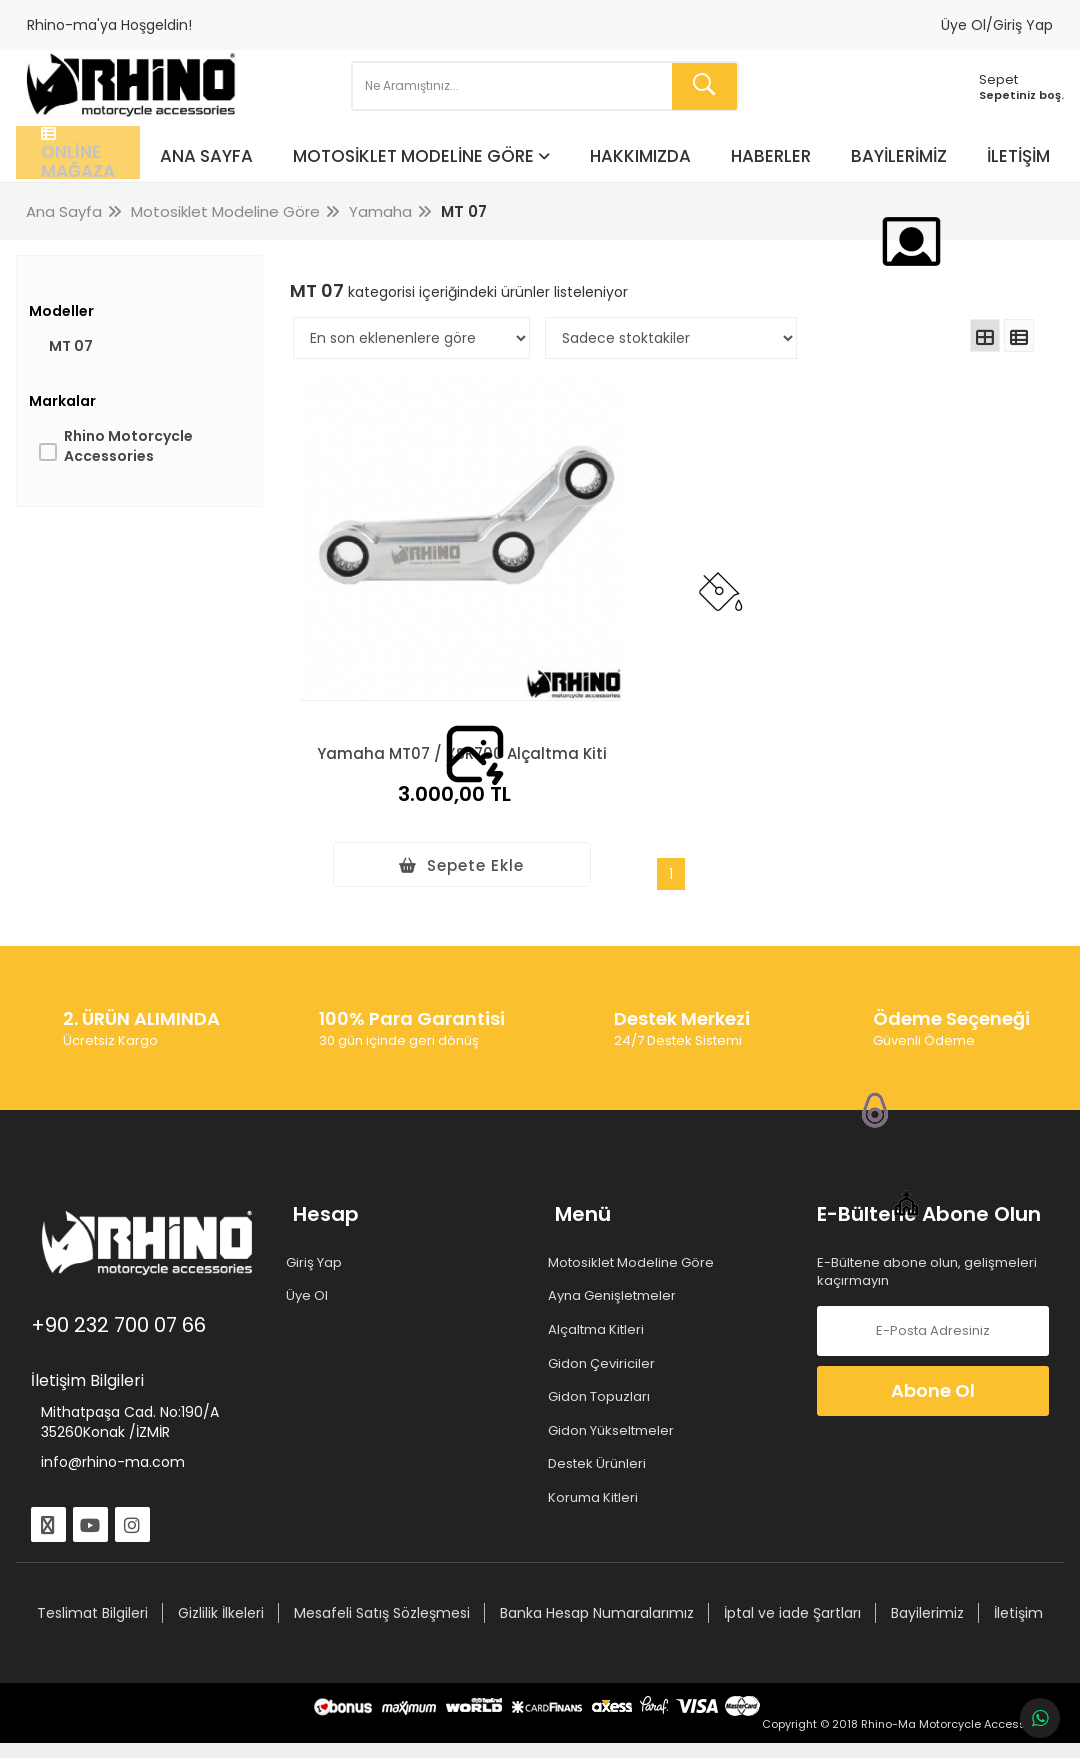 This screenshot has height=1758, width=1080. I want to click on view user profile, so click(911, 241).